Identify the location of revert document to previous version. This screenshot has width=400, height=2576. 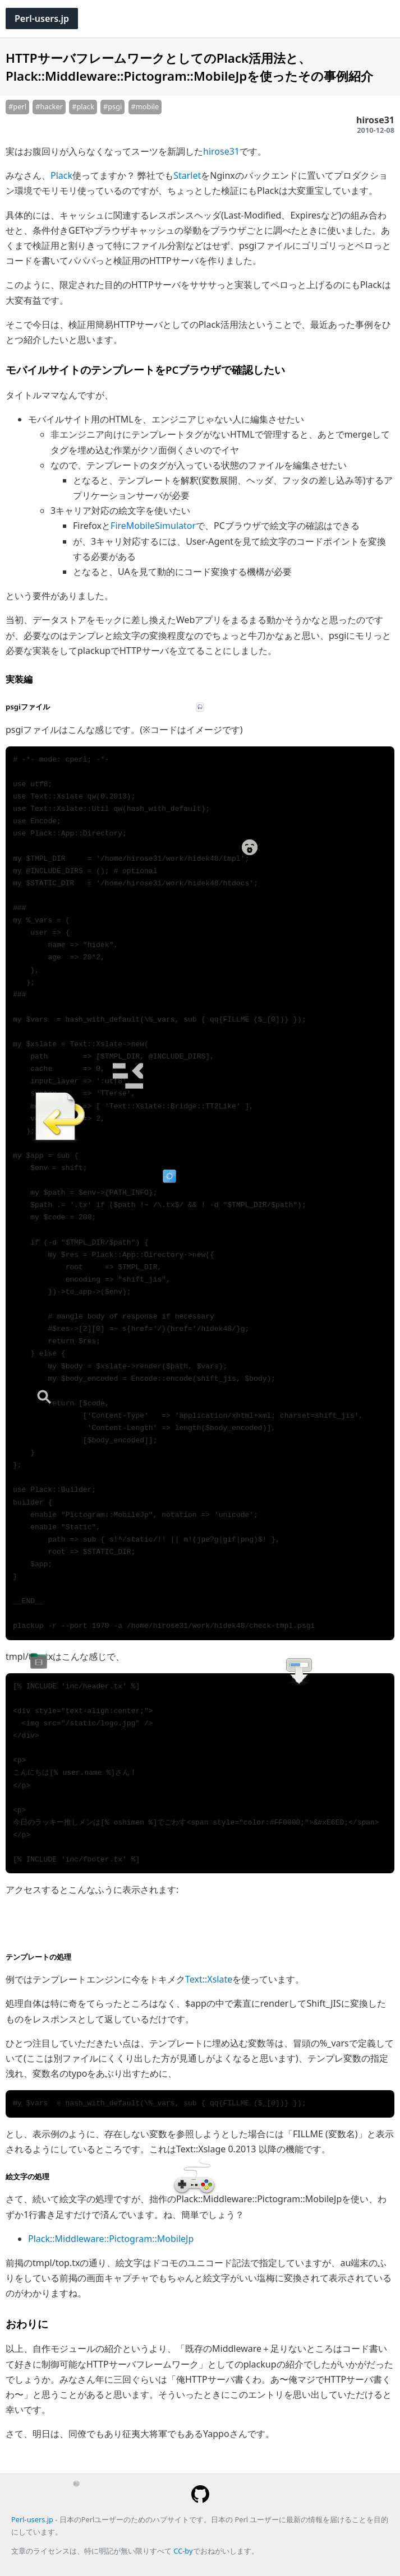
(58, 1116).